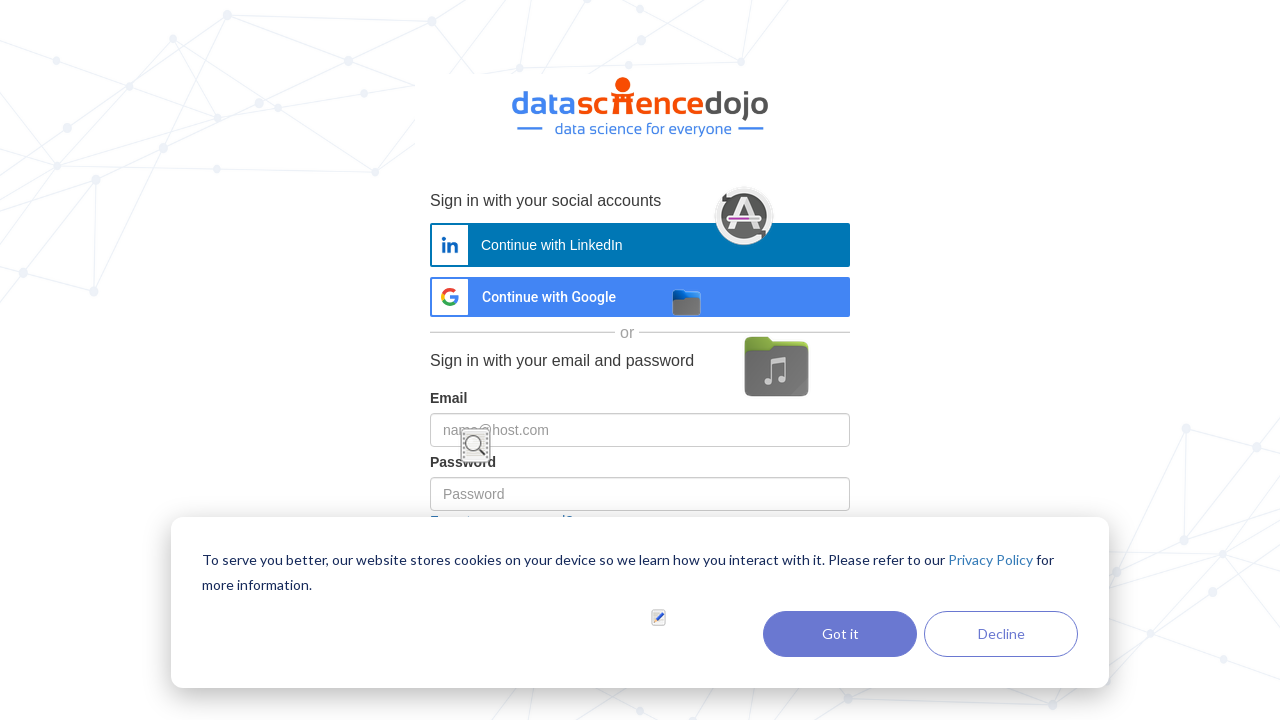 The width and height of the screenshot is (1280, 720). Describe the element at coordinates (776, 366) in the screenshot. I see `open your music folder` at that location.